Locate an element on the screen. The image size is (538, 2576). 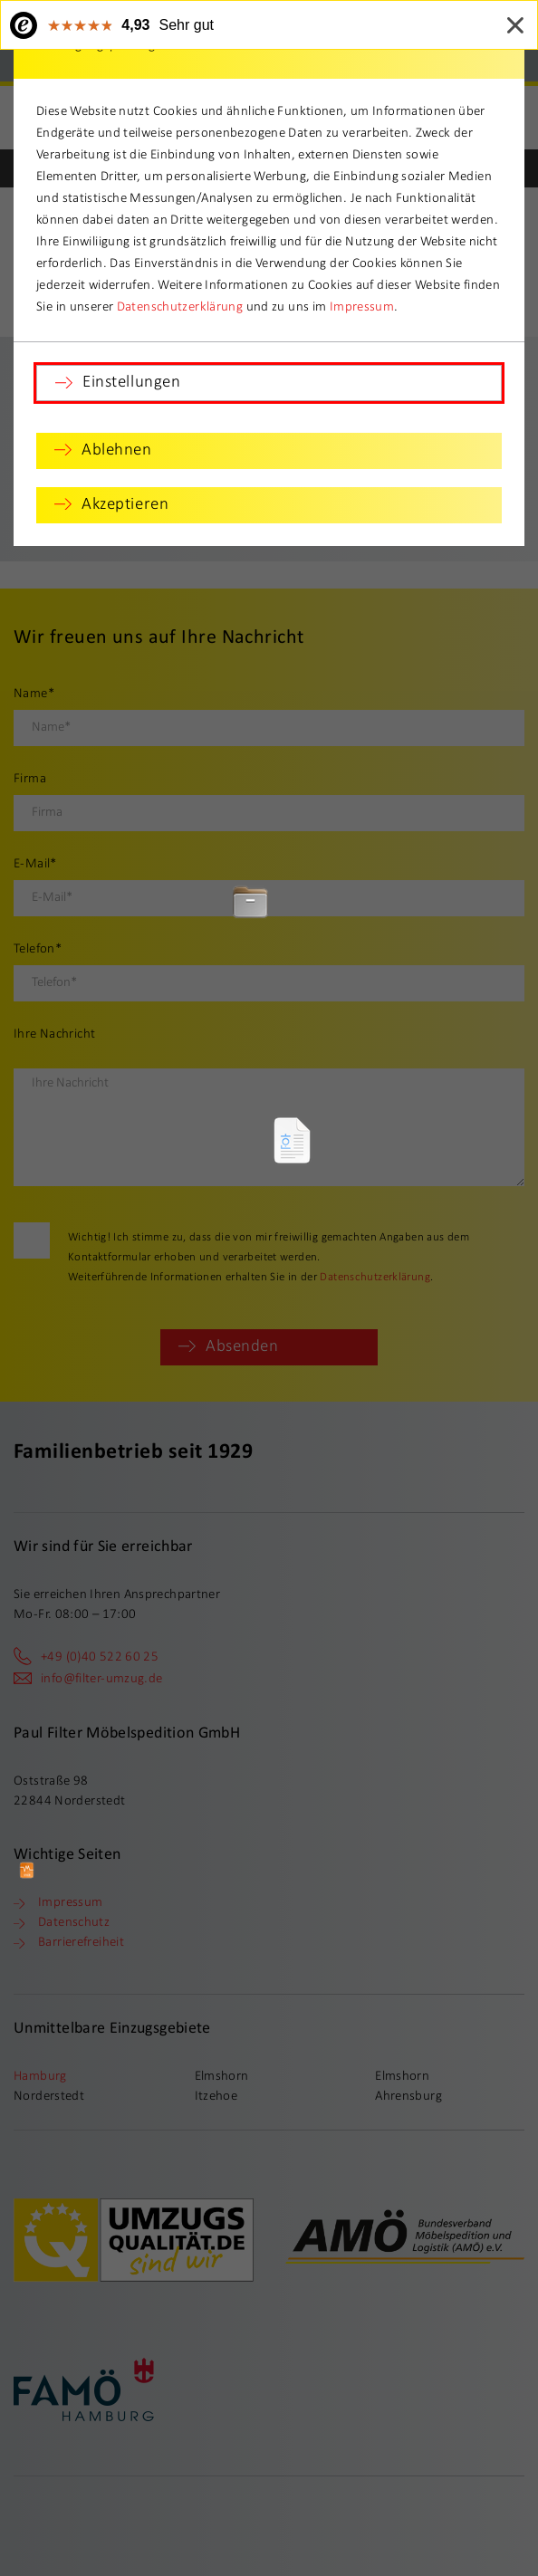
open a VirtualBox appliance file (.ova) is located at coordinates (26, 1870).